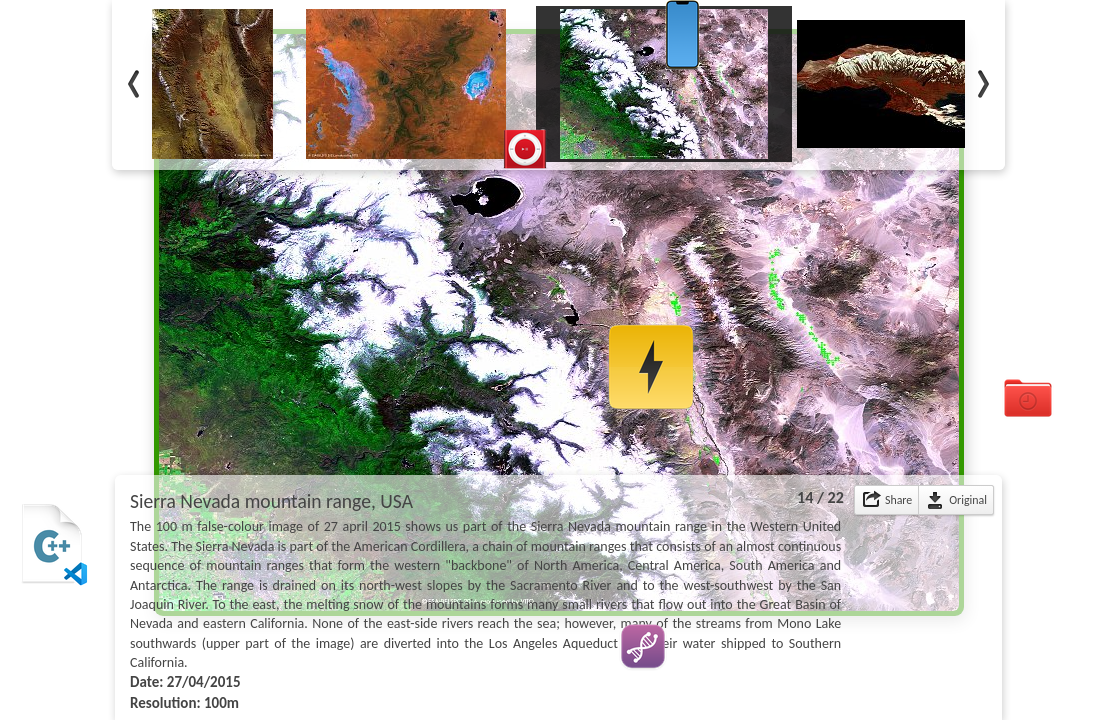 The image size is (1117, 720). Describe the element at coordinates (651, 367) in the screenshot. I see `access power and battery settings` at that location.